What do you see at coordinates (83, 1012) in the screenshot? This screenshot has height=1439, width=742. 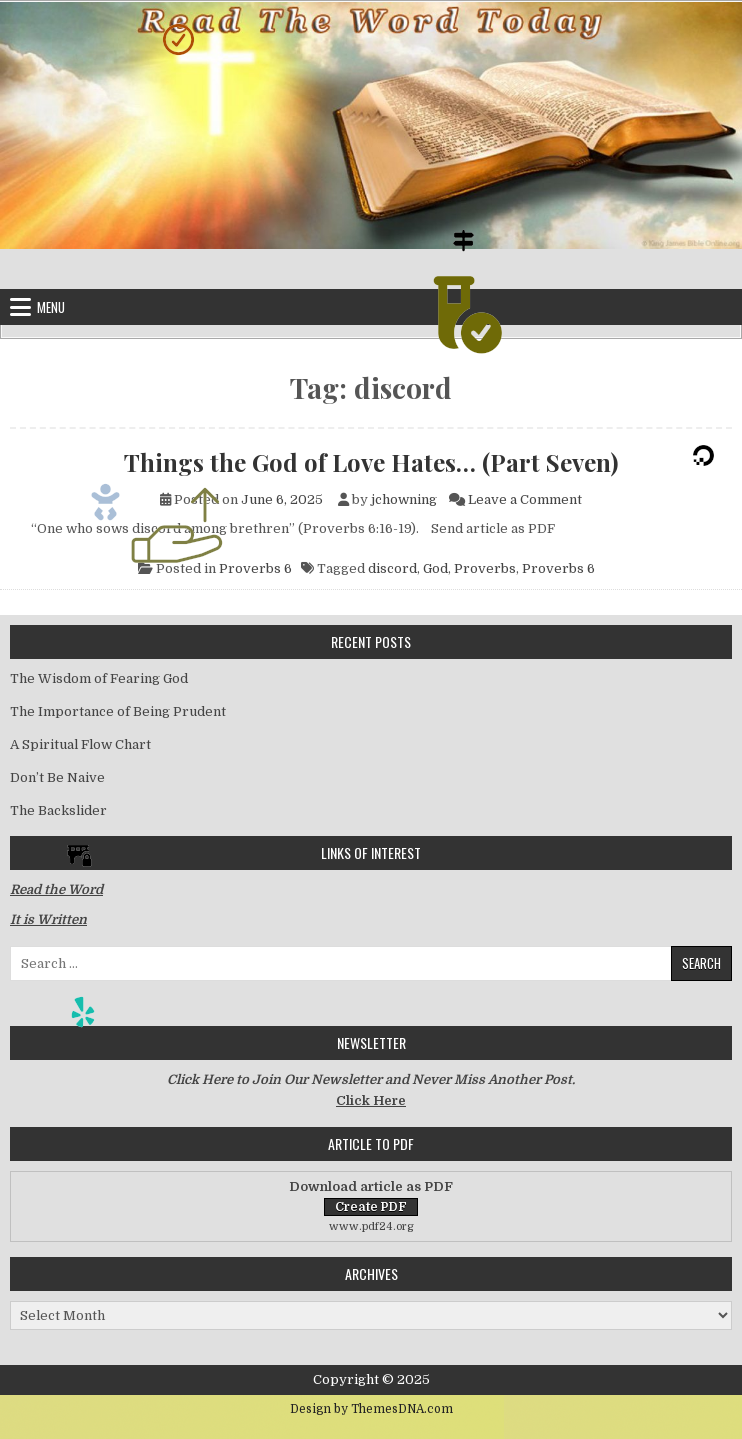 I see `open the yelp app` at bounding box center [83, 1012].